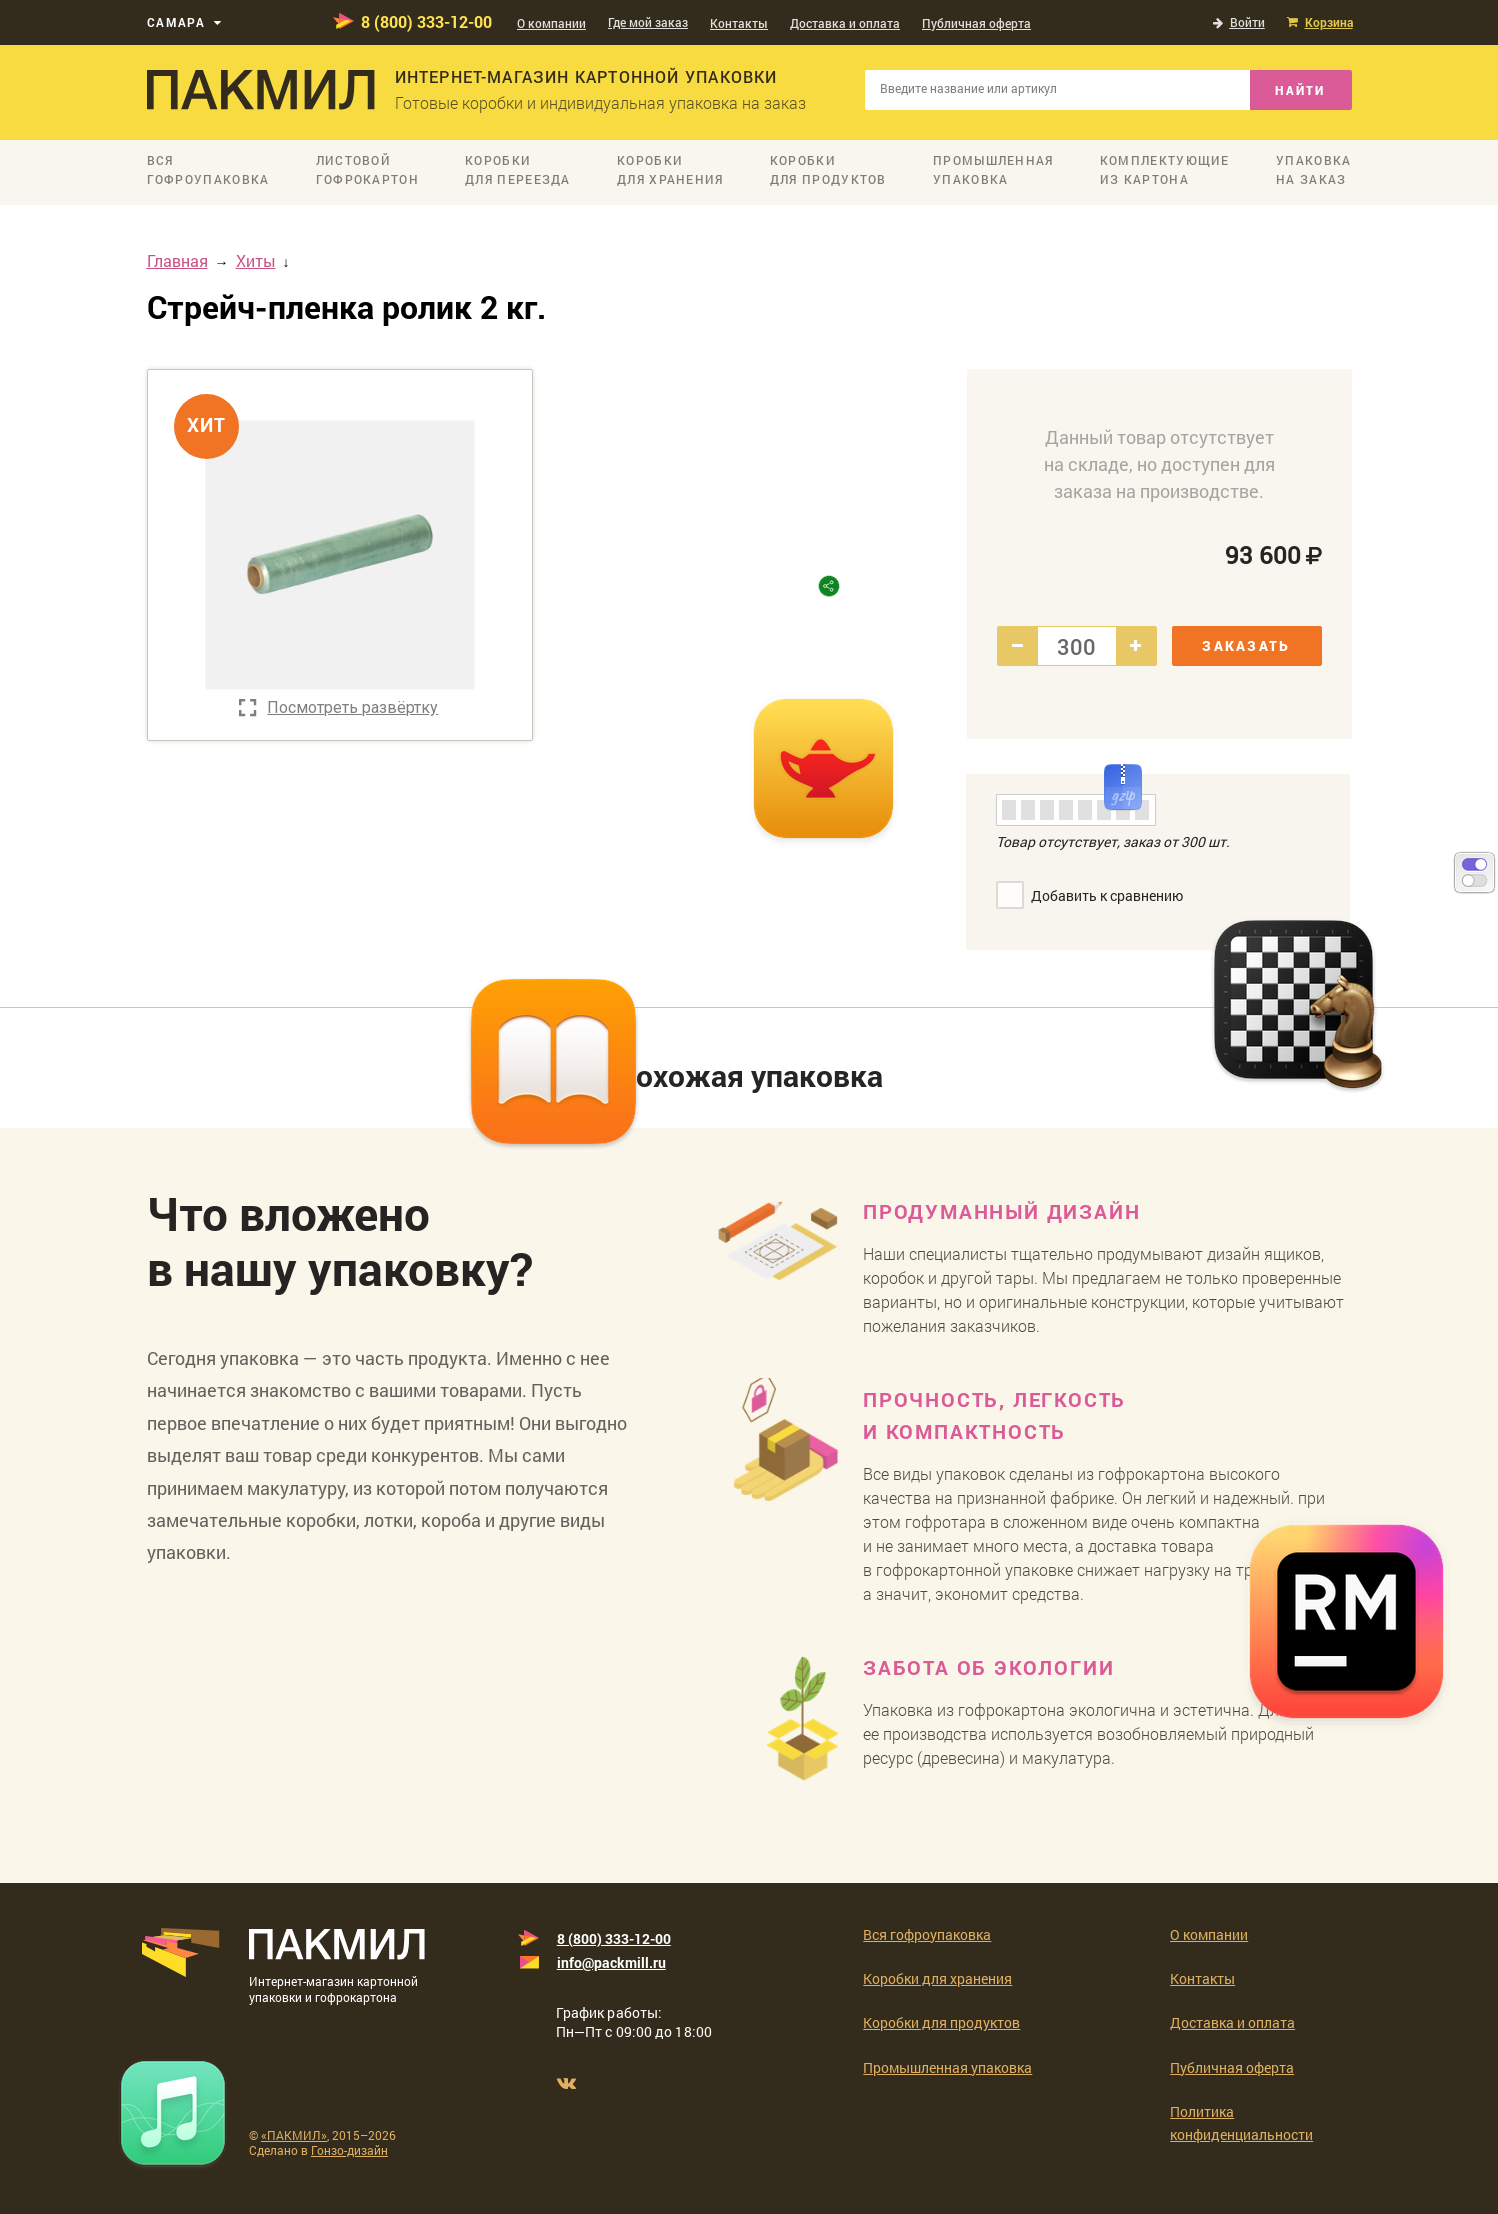 This screenshot has width=1498, height=2214. Describe the element at coordinates (823, 768) in the screenshot. I see `open geany text editor` at that location.